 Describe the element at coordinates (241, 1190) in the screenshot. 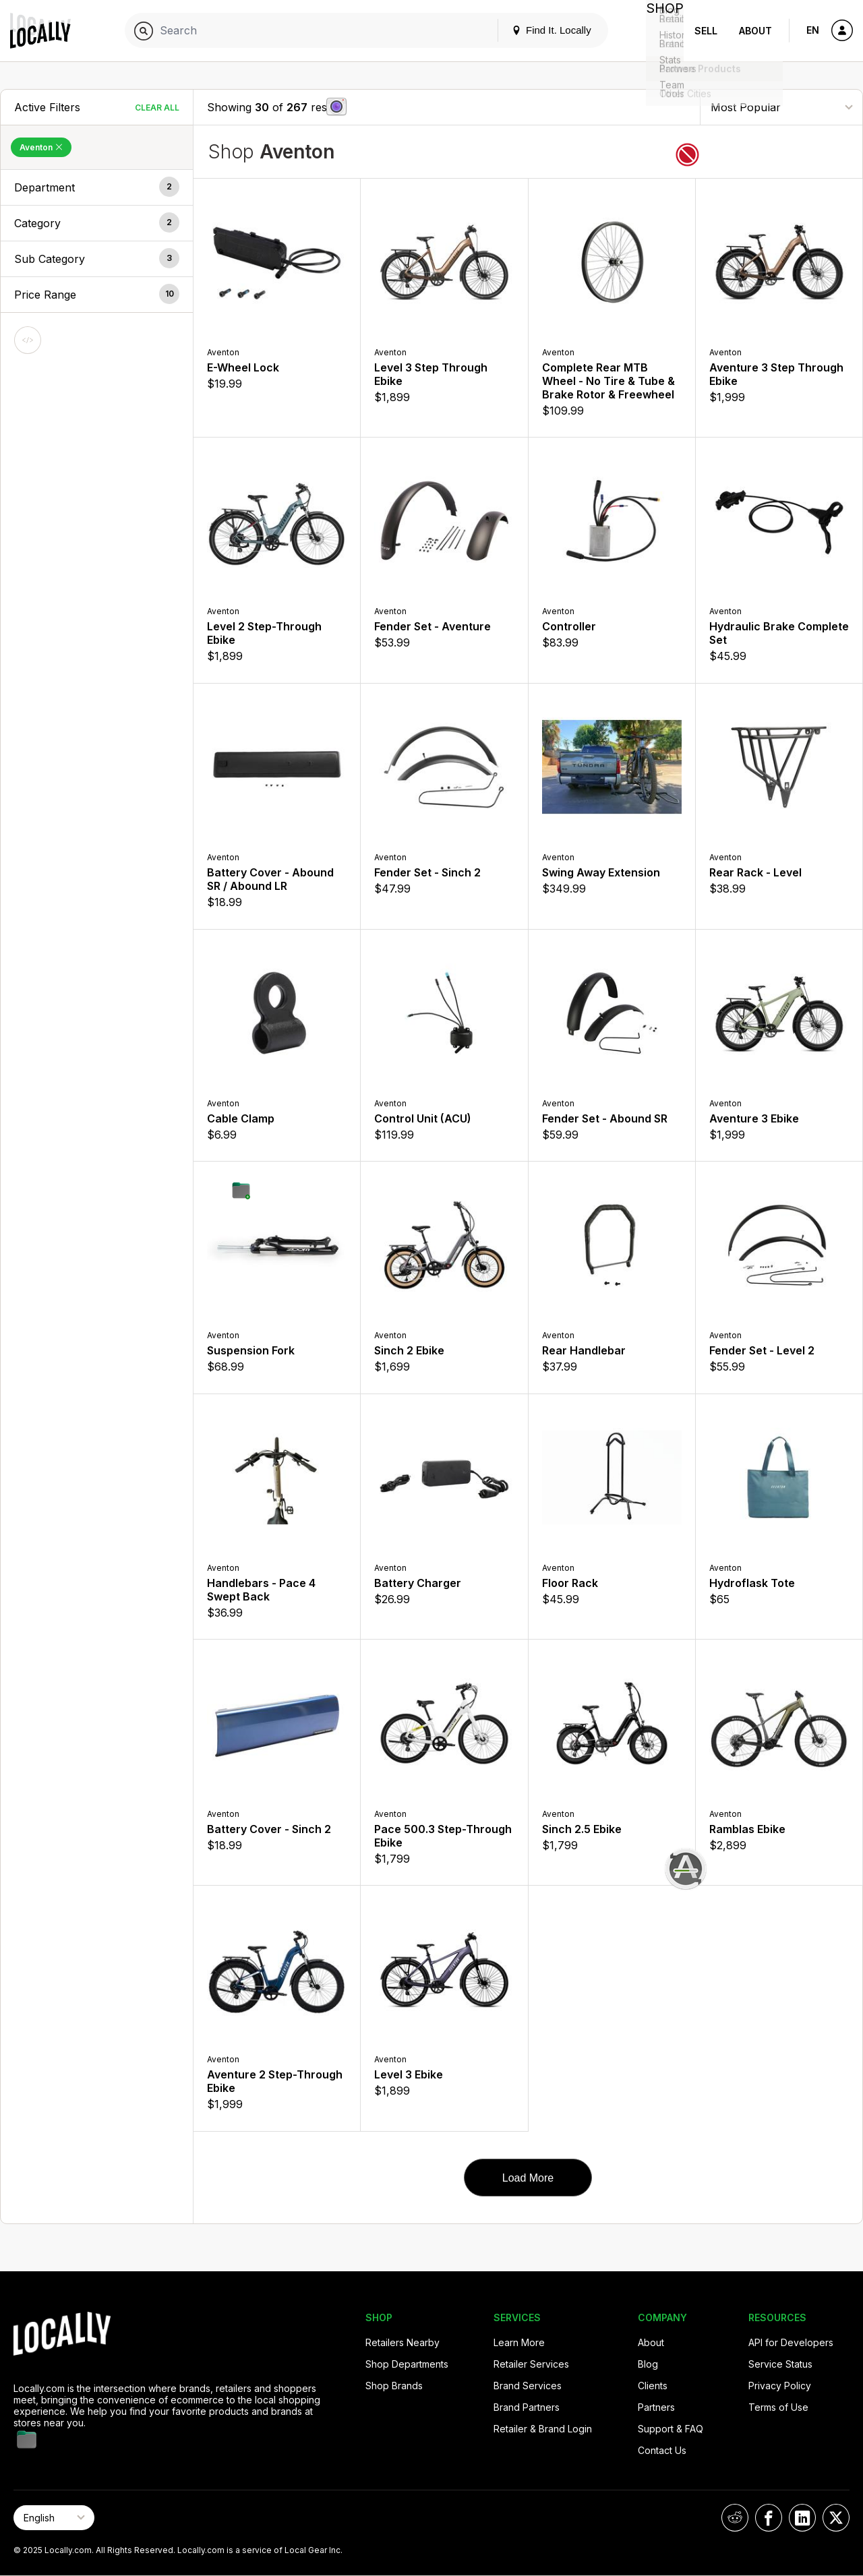

I see `create a new folder` at that location.